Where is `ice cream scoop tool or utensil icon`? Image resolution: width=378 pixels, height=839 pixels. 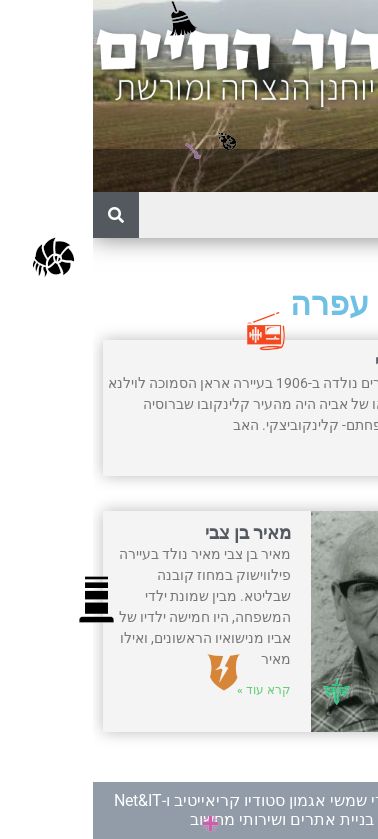 ice cream scoop tool or utensil icon is located at coordinates (193, 151).